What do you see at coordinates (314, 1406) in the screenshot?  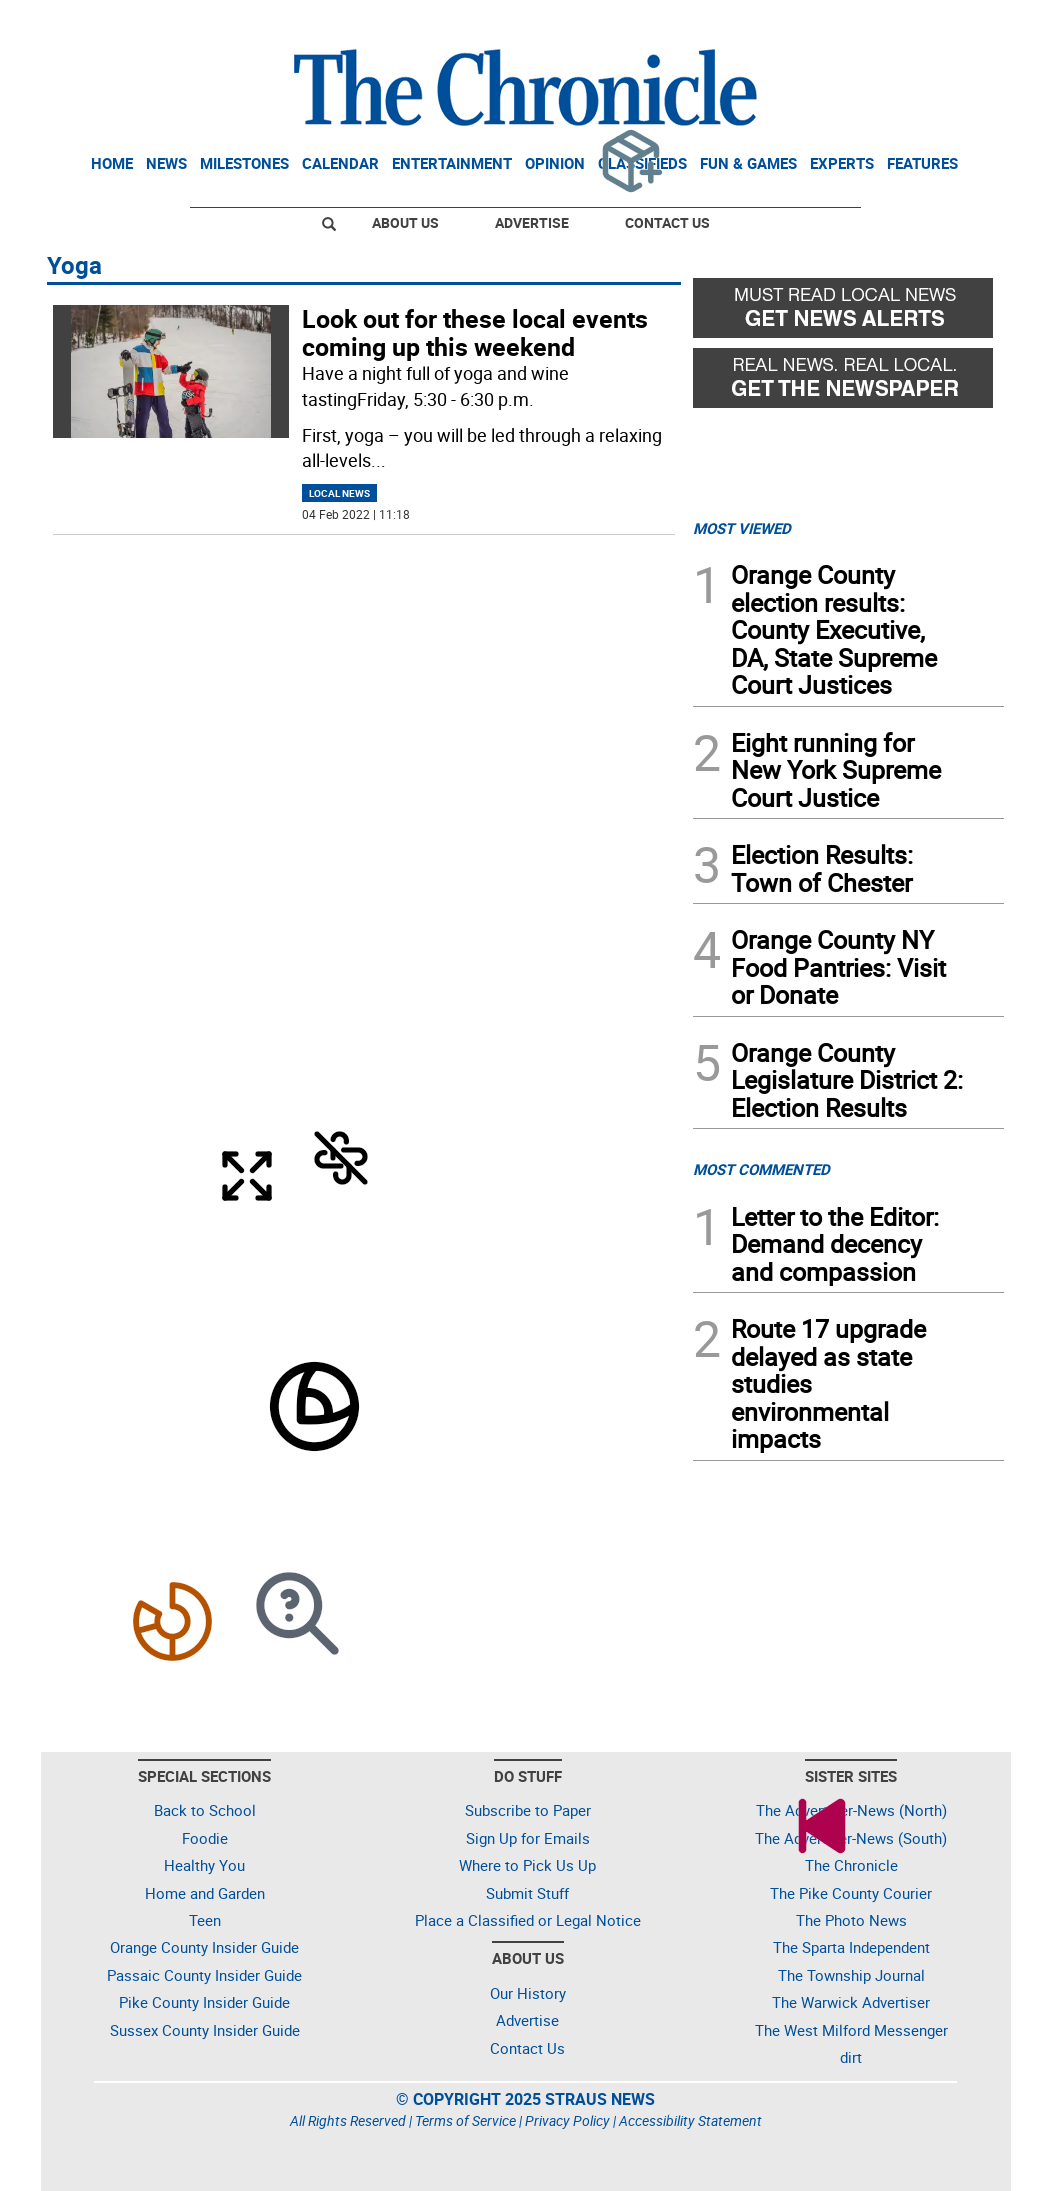 I see `CoreOS brand logo` at bounding box center [314, 1406].